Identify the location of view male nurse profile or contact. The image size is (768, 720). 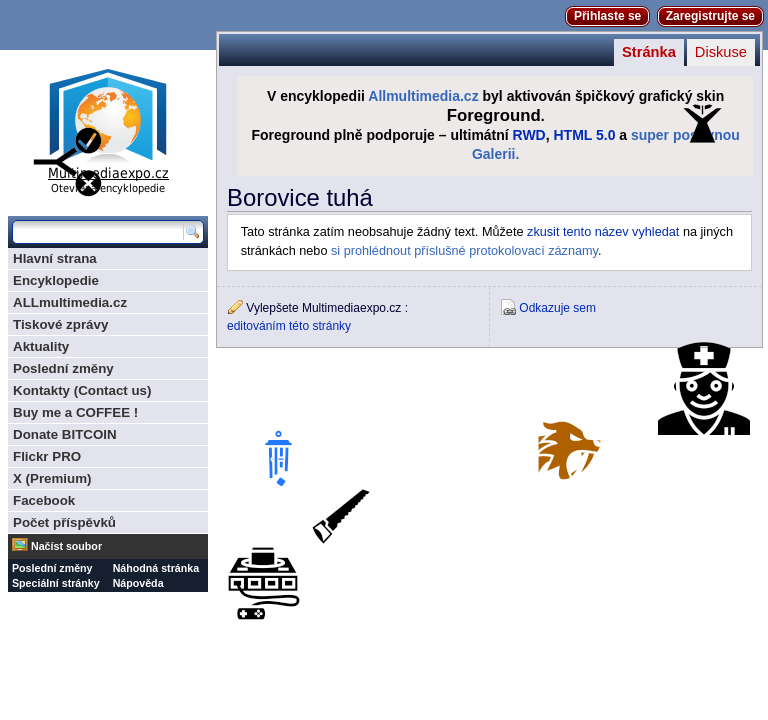
(704, 389).